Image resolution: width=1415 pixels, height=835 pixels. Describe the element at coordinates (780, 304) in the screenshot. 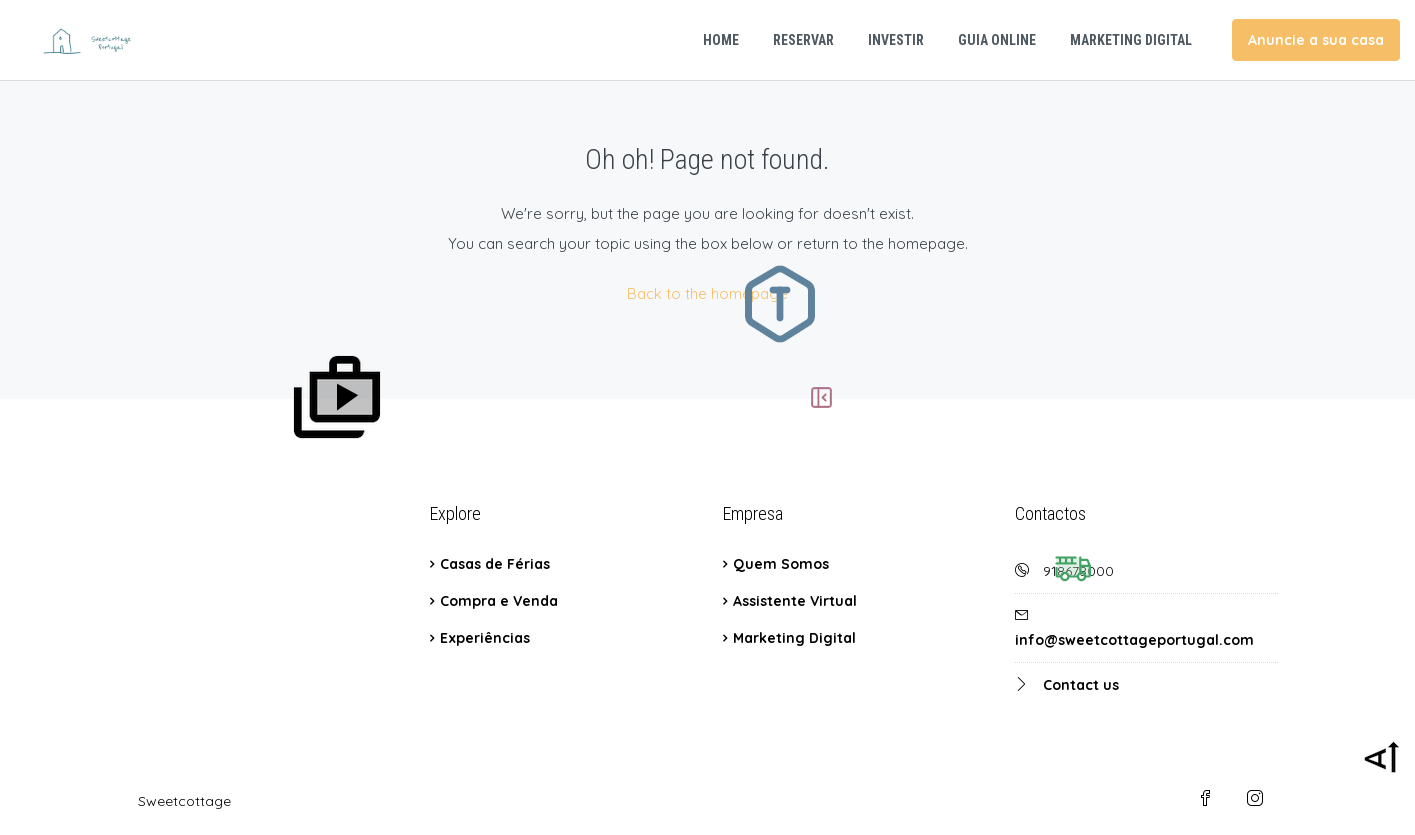

I see `indicates a category or tag starting with "T"` at that location.